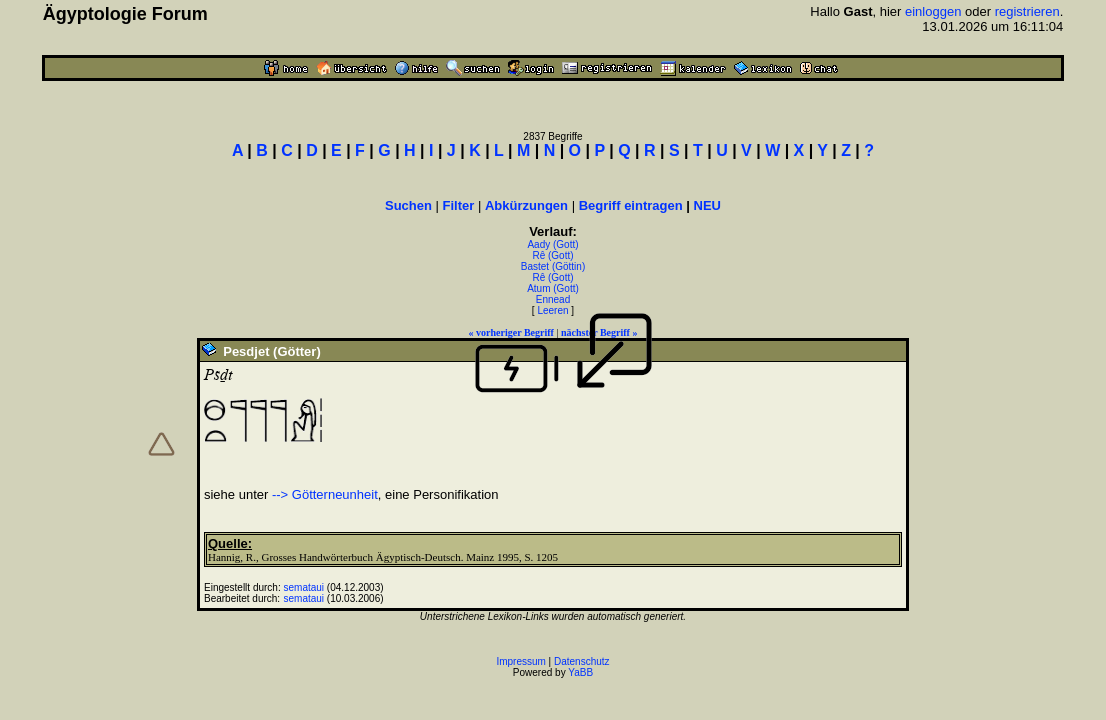 The height and width of the screenshot is (720, 1106). What do you see at coordinates (161, 444) in the screenshot?
I see `indicates a warning or caution state` at bounding box center [161, 444].